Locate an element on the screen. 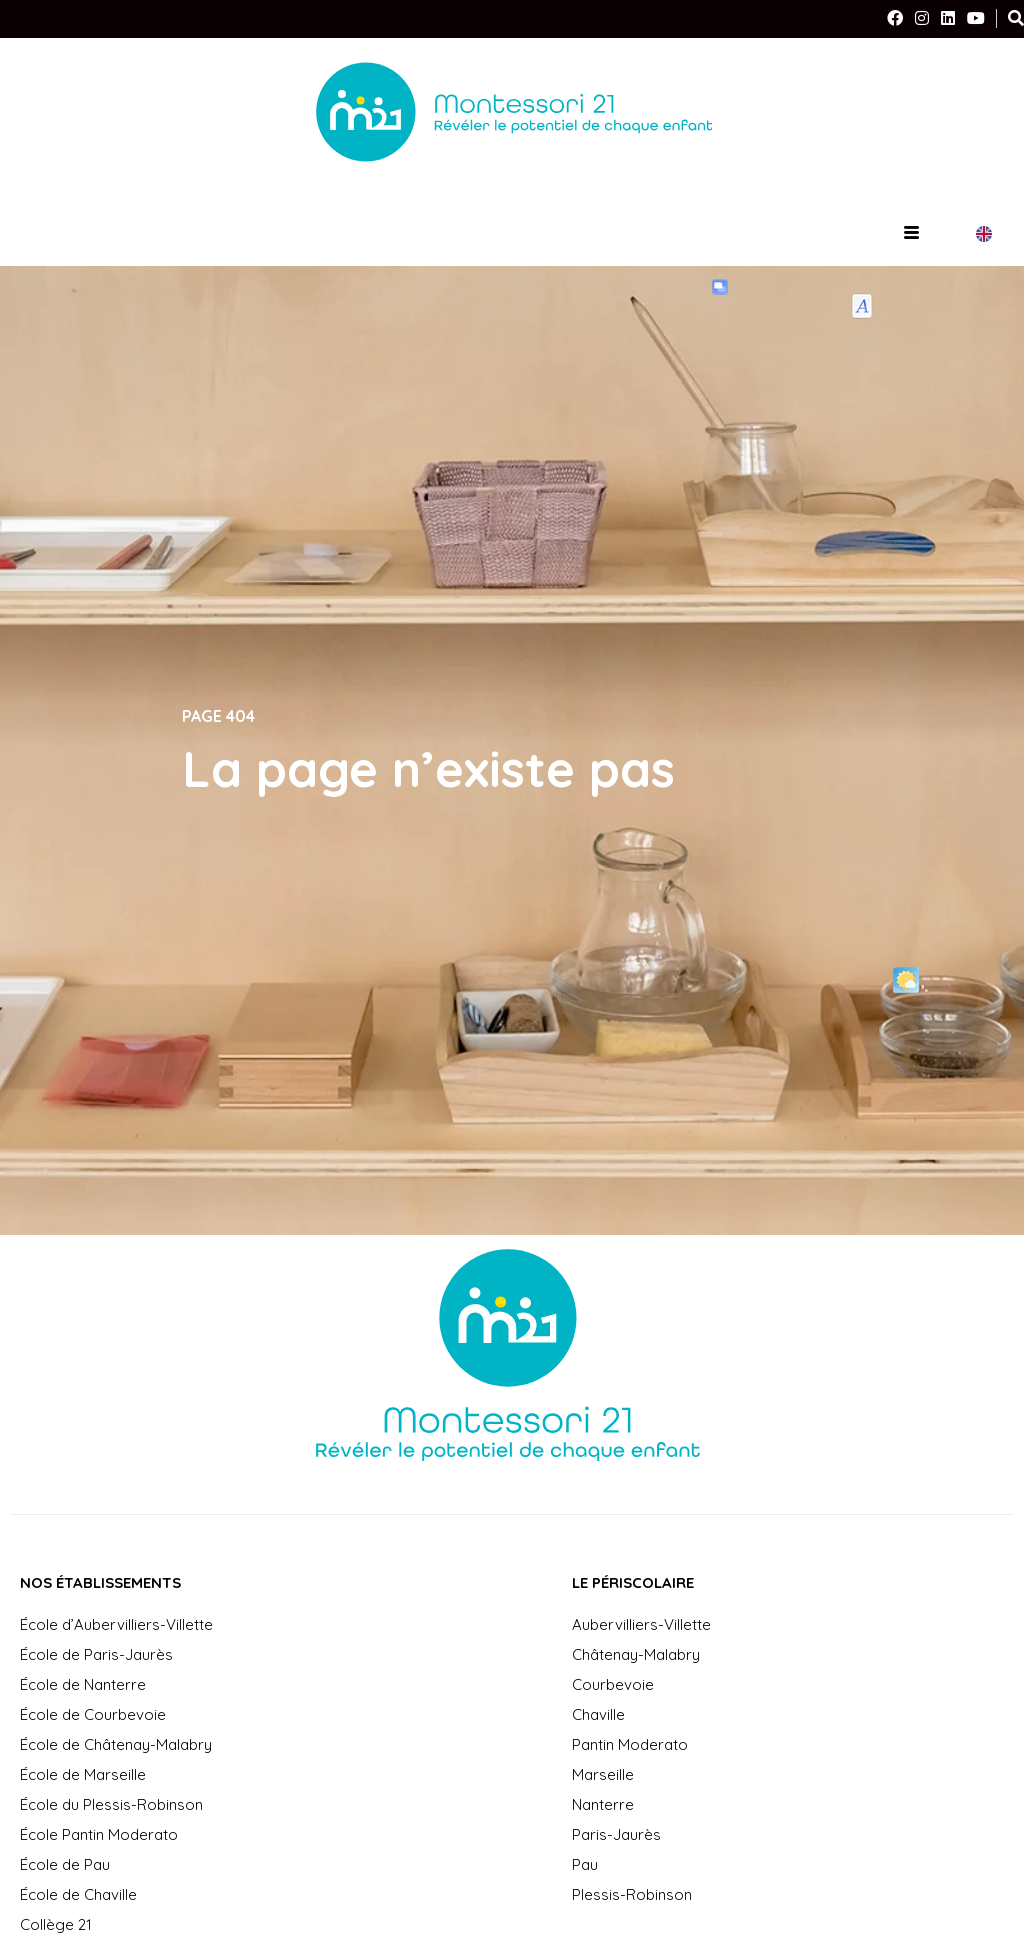 The height and width of the screenshot is (1937, 1024). manage startup applications and session settings is located at coordinates (720, 287).